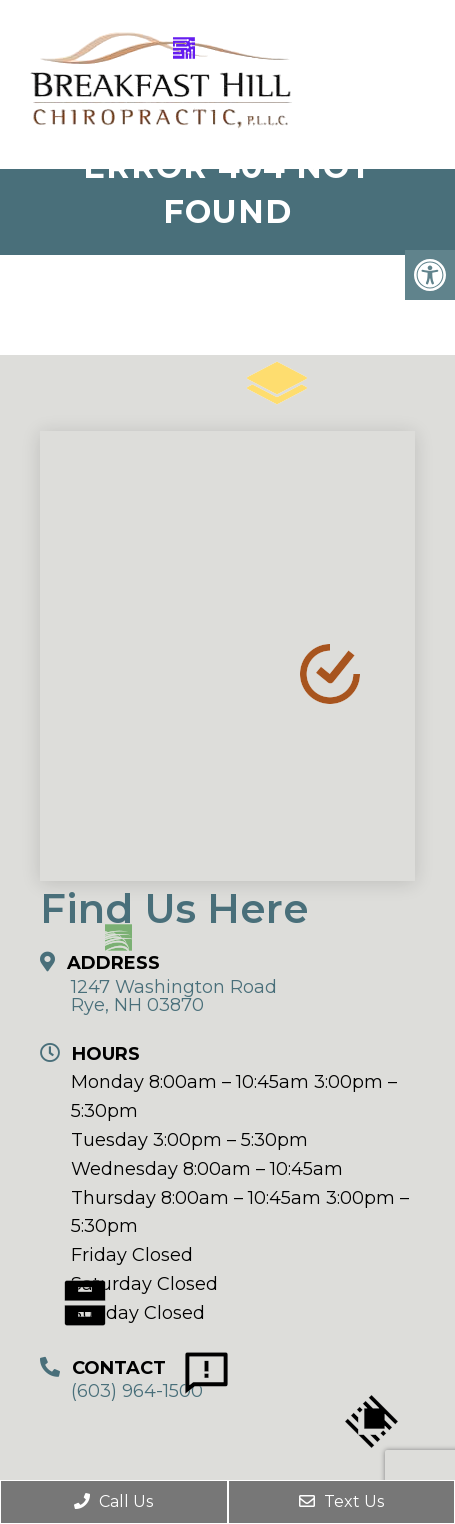 This screenshot has width=455, height=1524. What do you see at coordinates (184, 48) in the screenshot?
I see `multisim circuit simulation software logo` at bounding box center [184, 48].